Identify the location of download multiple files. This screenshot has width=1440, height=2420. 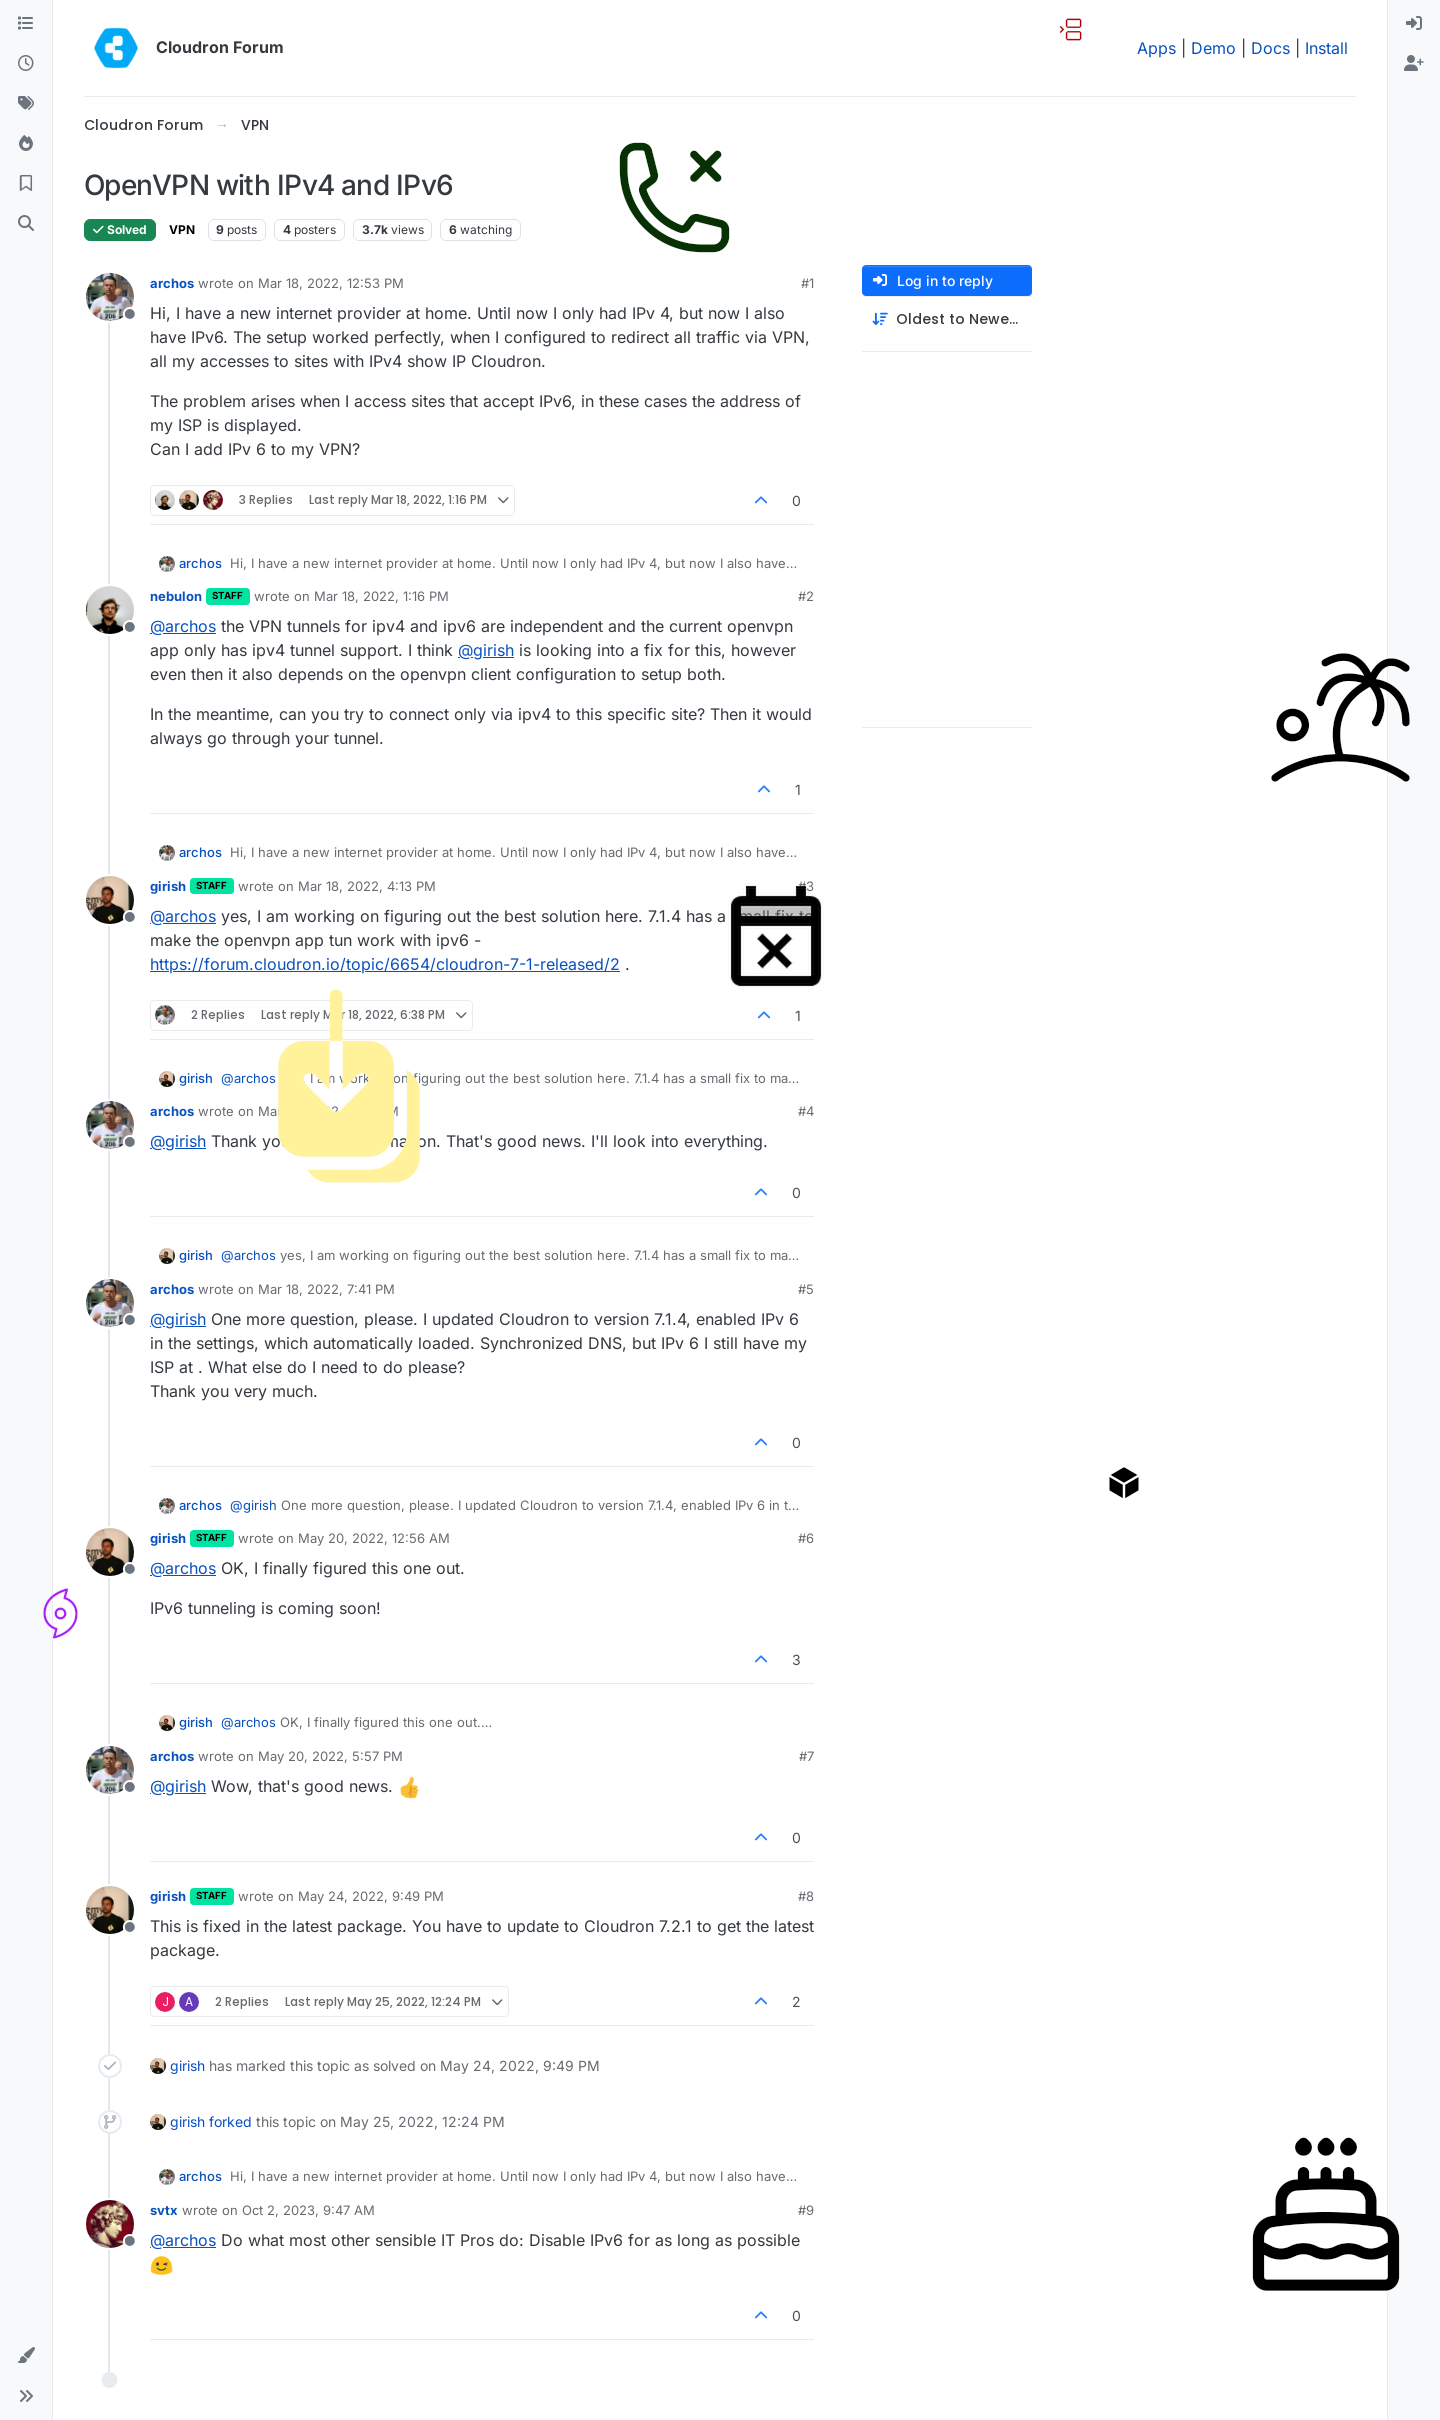
(349, 1086).